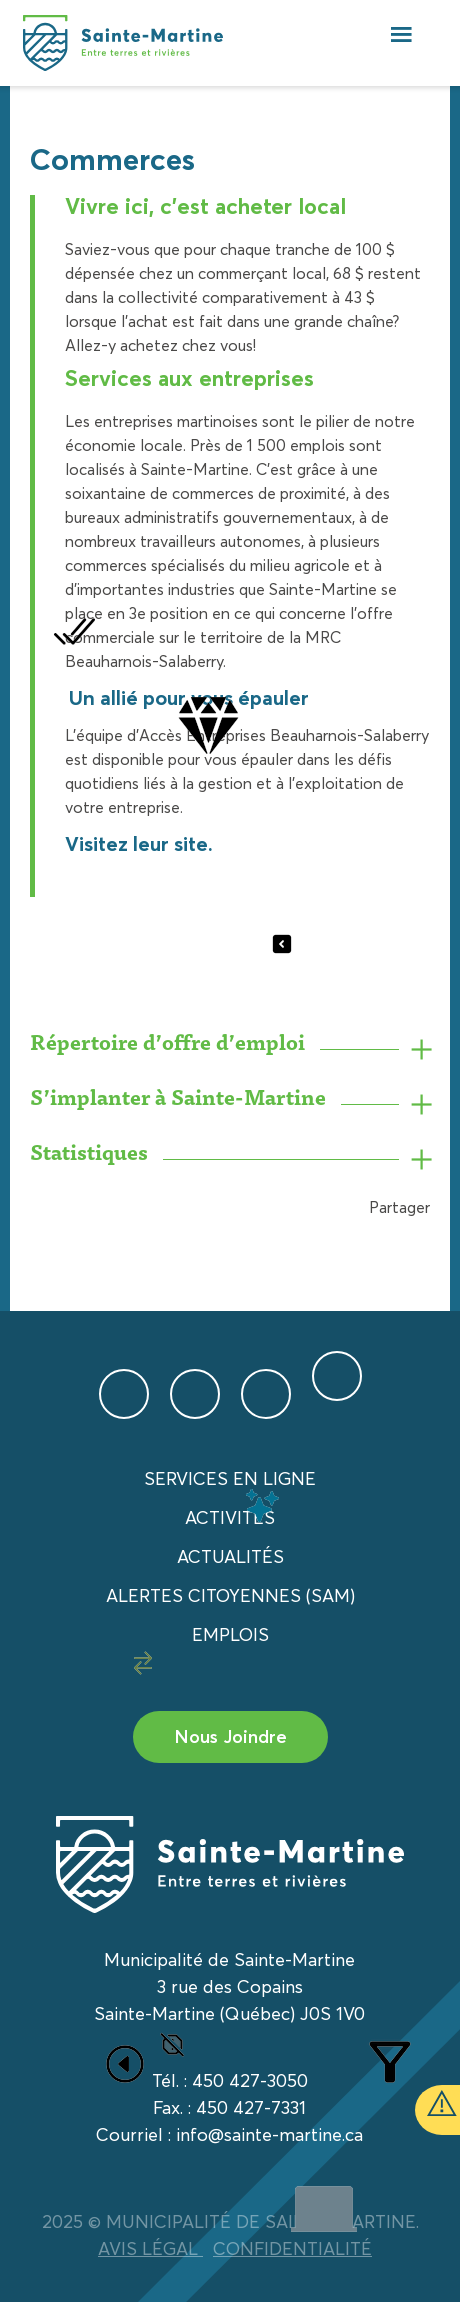  What do you see at coordinates (324, 2209) in the screenshot?
I see `switch to desktop view` at bounding box center [324, 2209].